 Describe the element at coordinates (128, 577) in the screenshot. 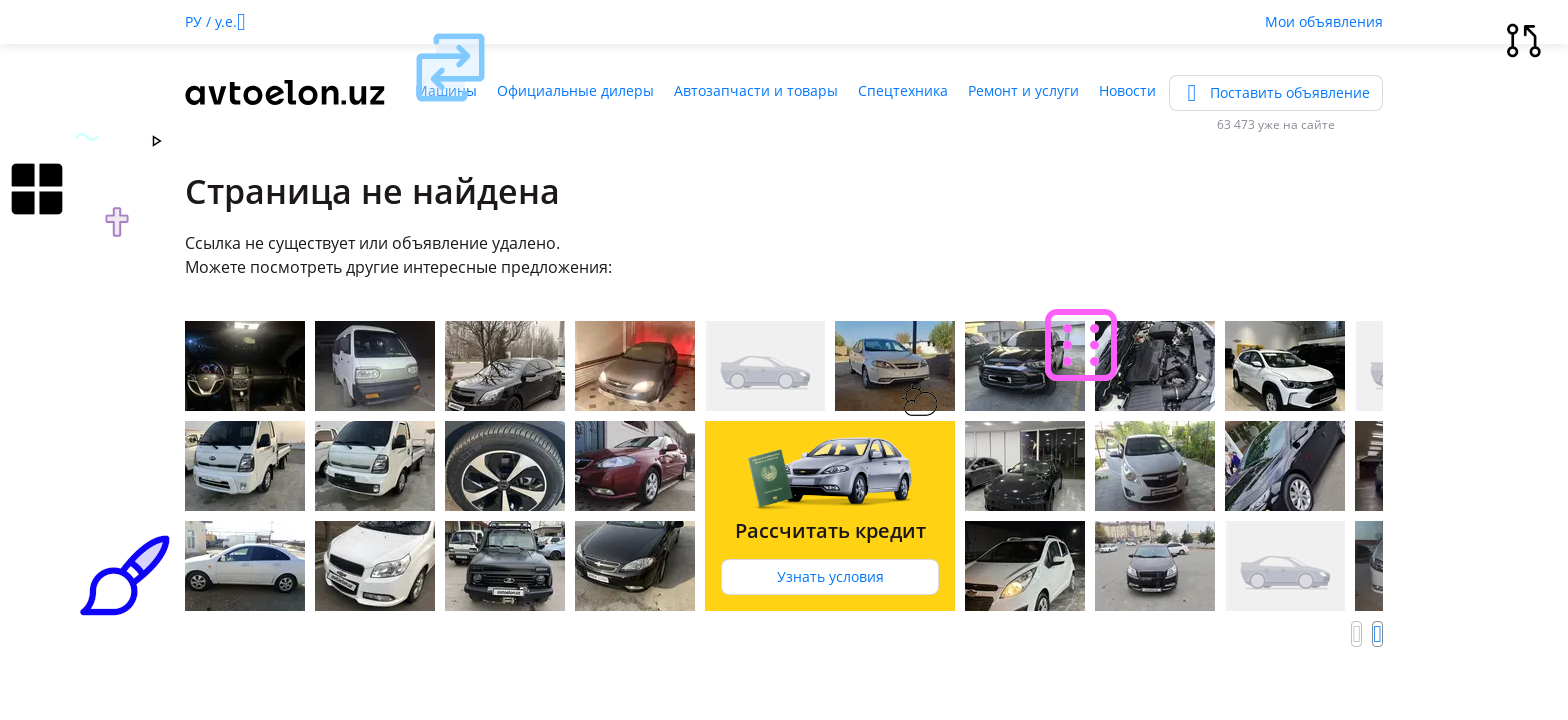

I see `access drawing or painting tools` at that location.